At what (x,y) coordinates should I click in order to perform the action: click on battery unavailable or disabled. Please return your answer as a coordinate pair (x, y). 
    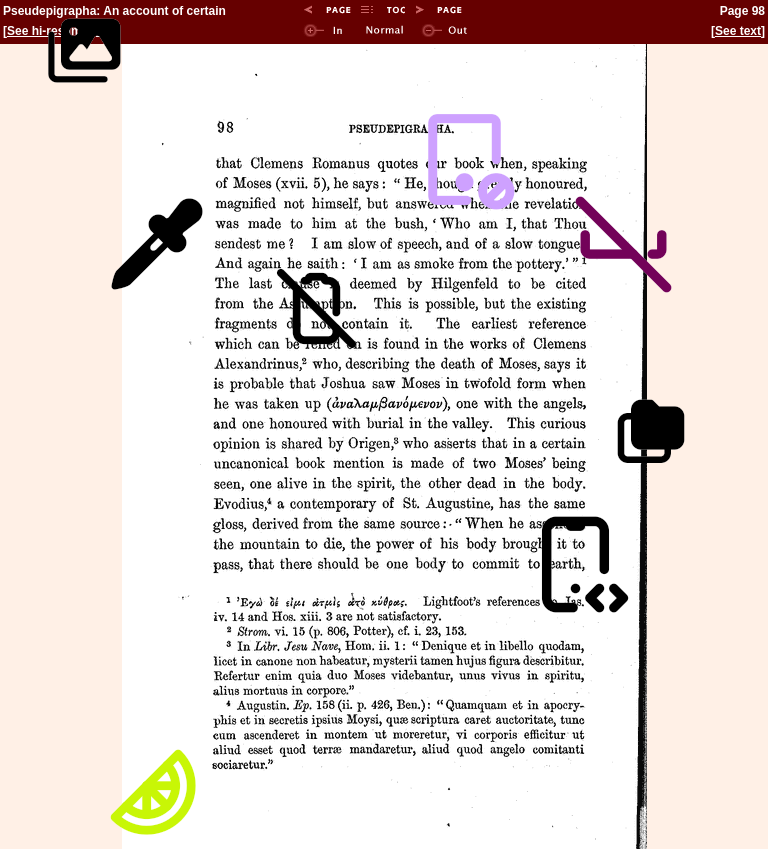
    Looking at the image, I should click on (316, 308).